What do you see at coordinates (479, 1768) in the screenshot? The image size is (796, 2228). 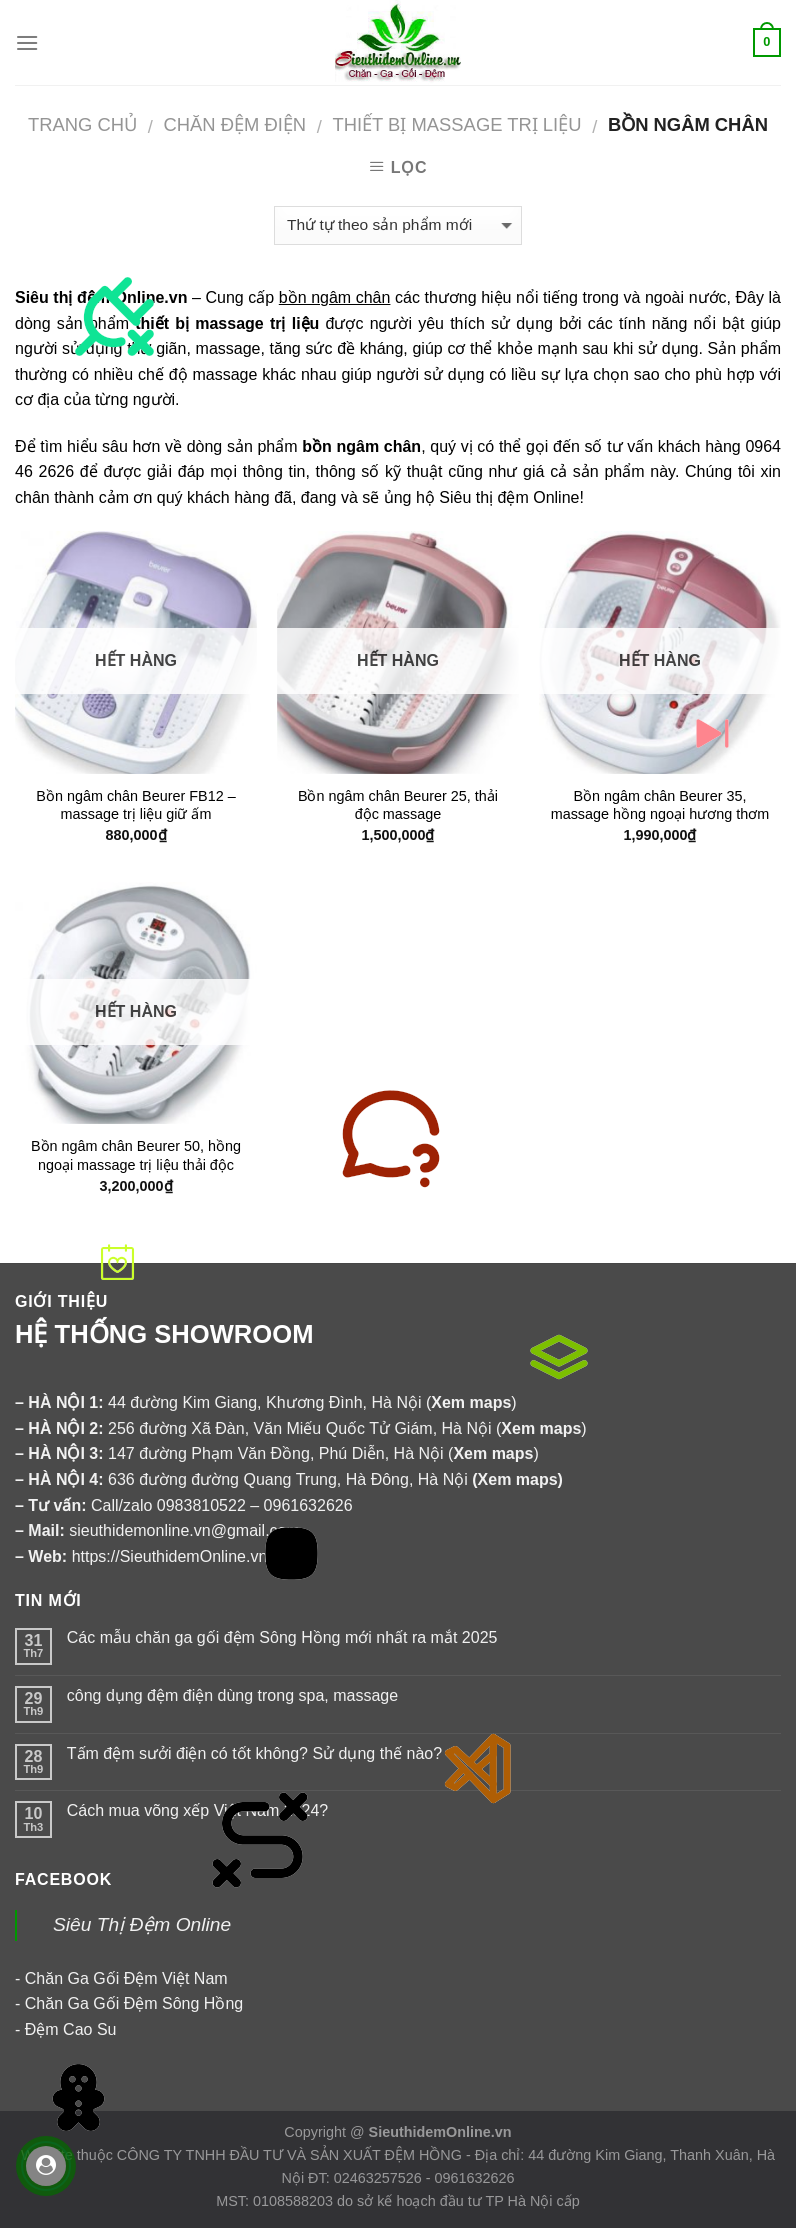 I see `open visual studio code` at bounding box center [479, 1768].